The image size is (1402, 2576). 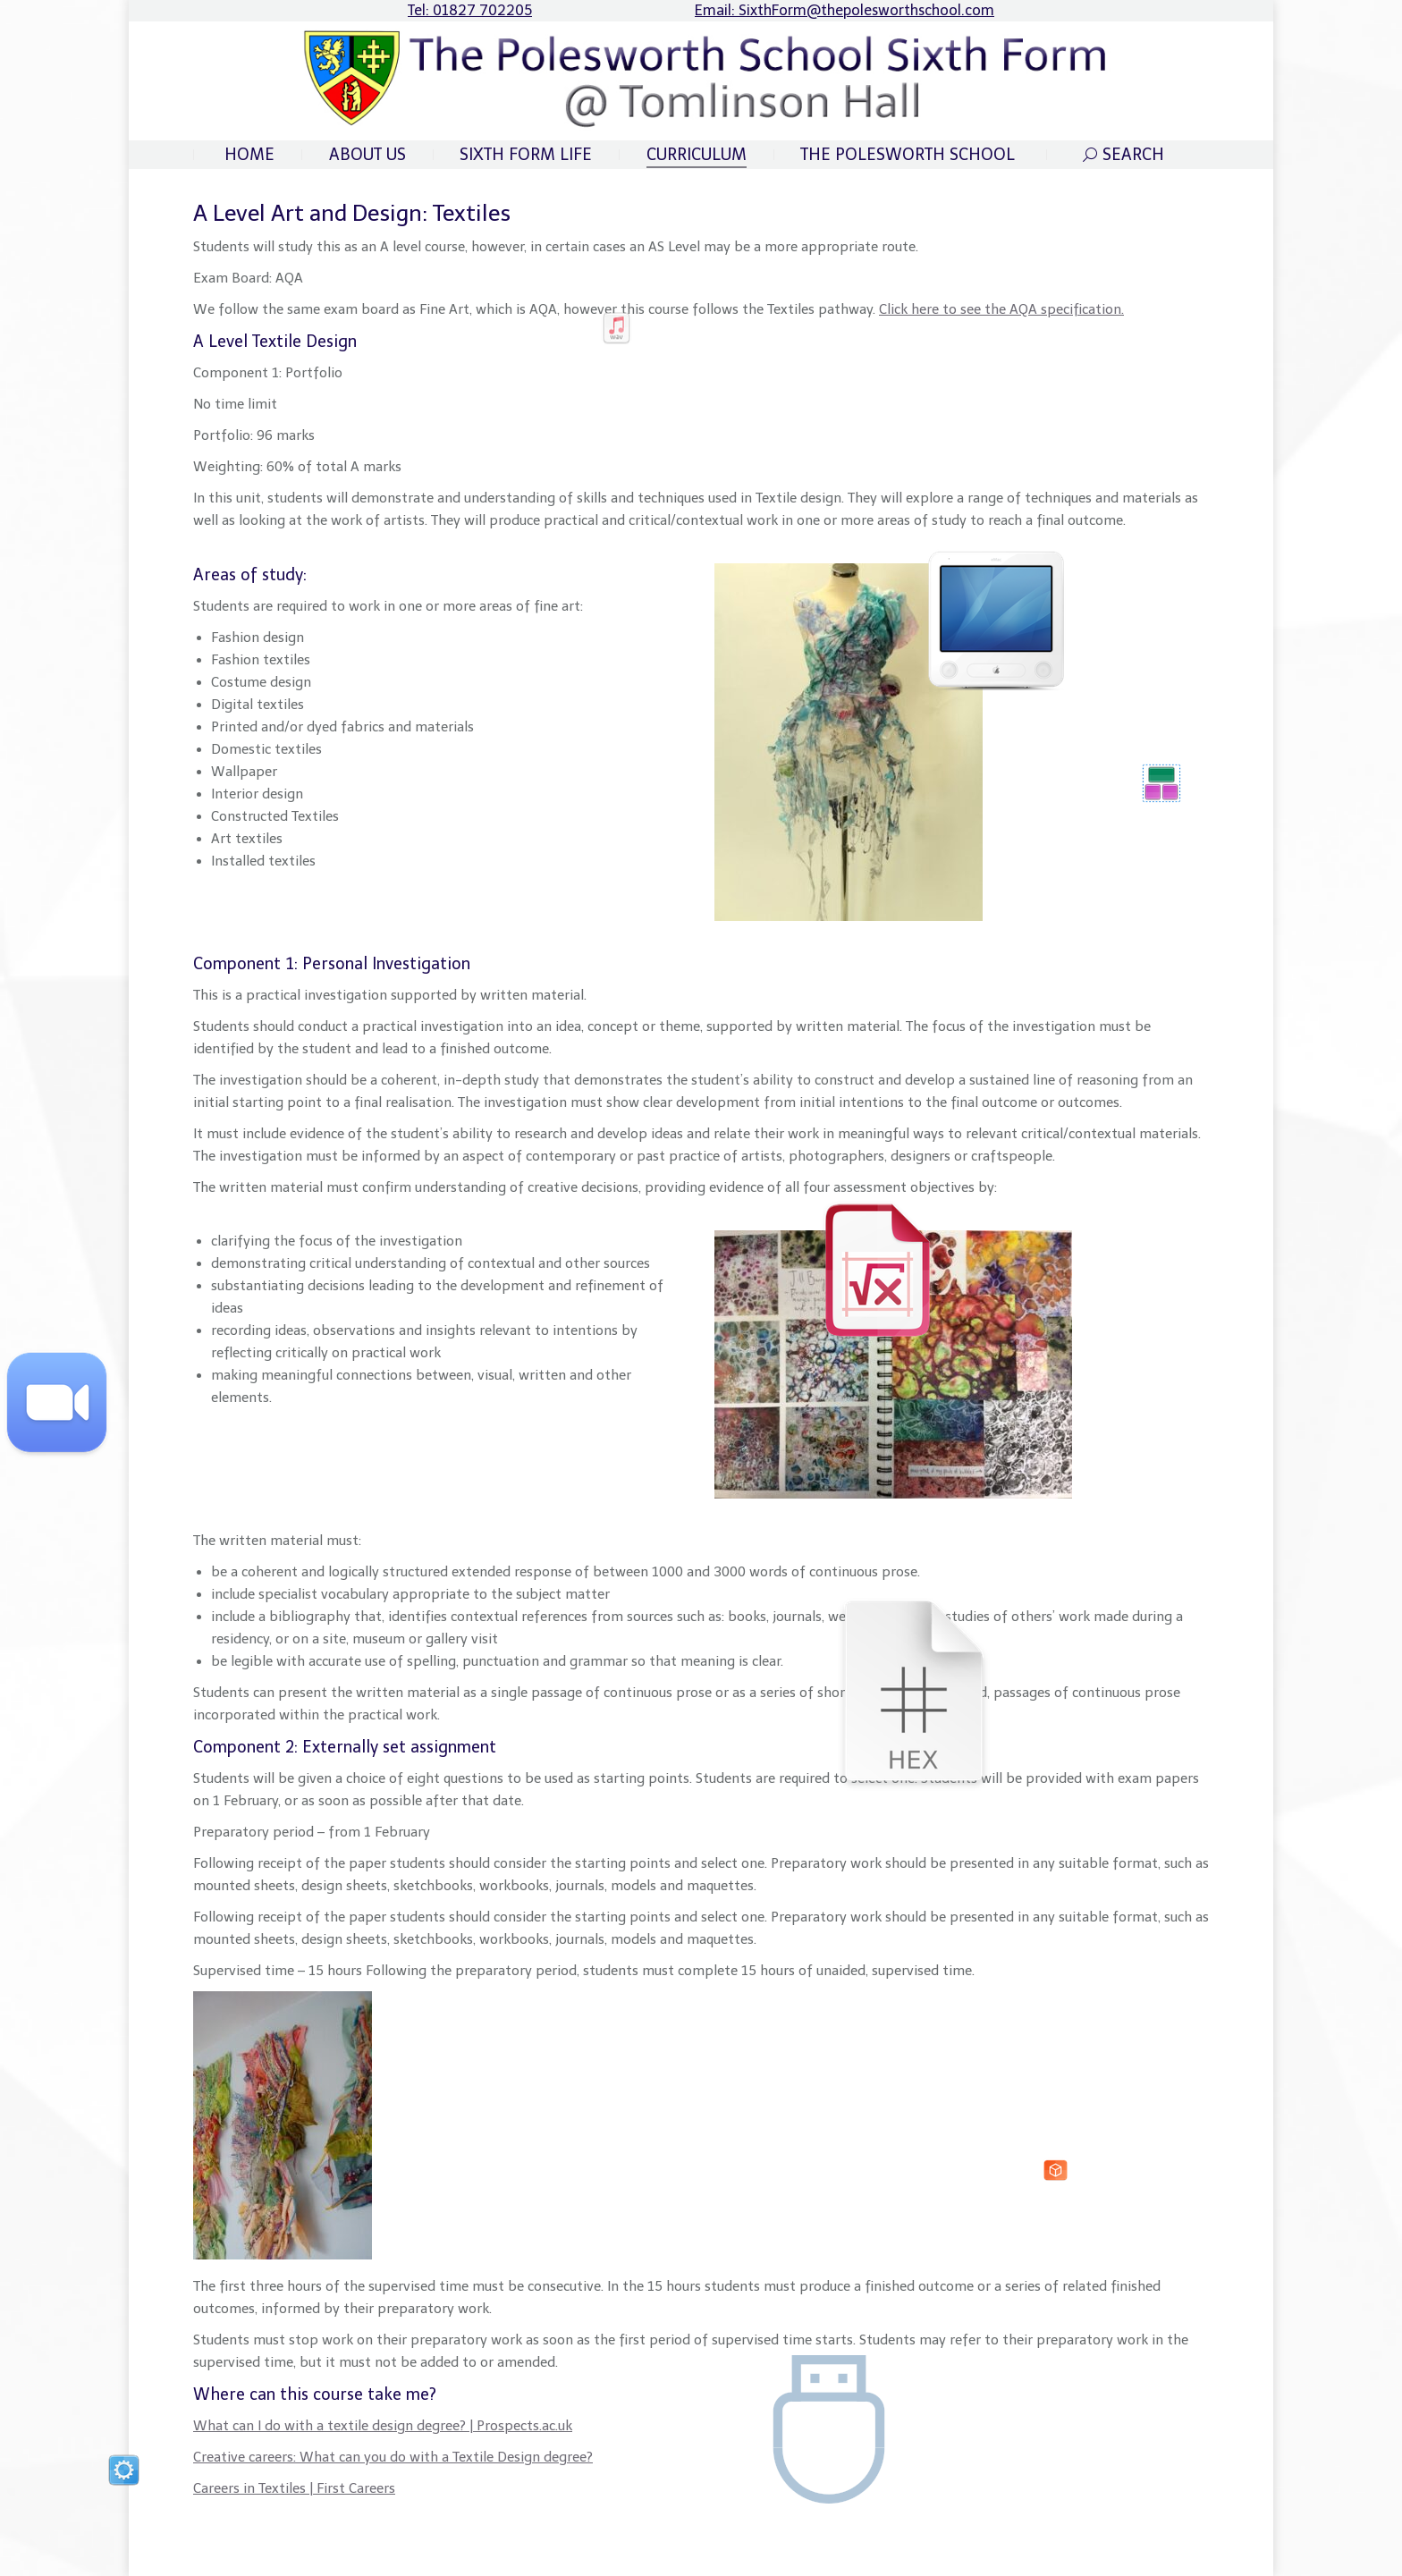 I want to click on a libreoffice math formula document file, so click(x=877, y=1270).